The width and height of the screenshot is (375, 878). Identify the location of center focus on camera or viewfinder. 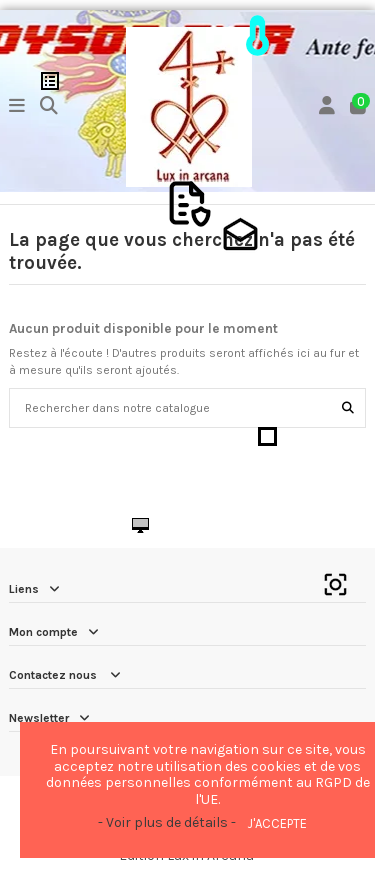
(335, 584).